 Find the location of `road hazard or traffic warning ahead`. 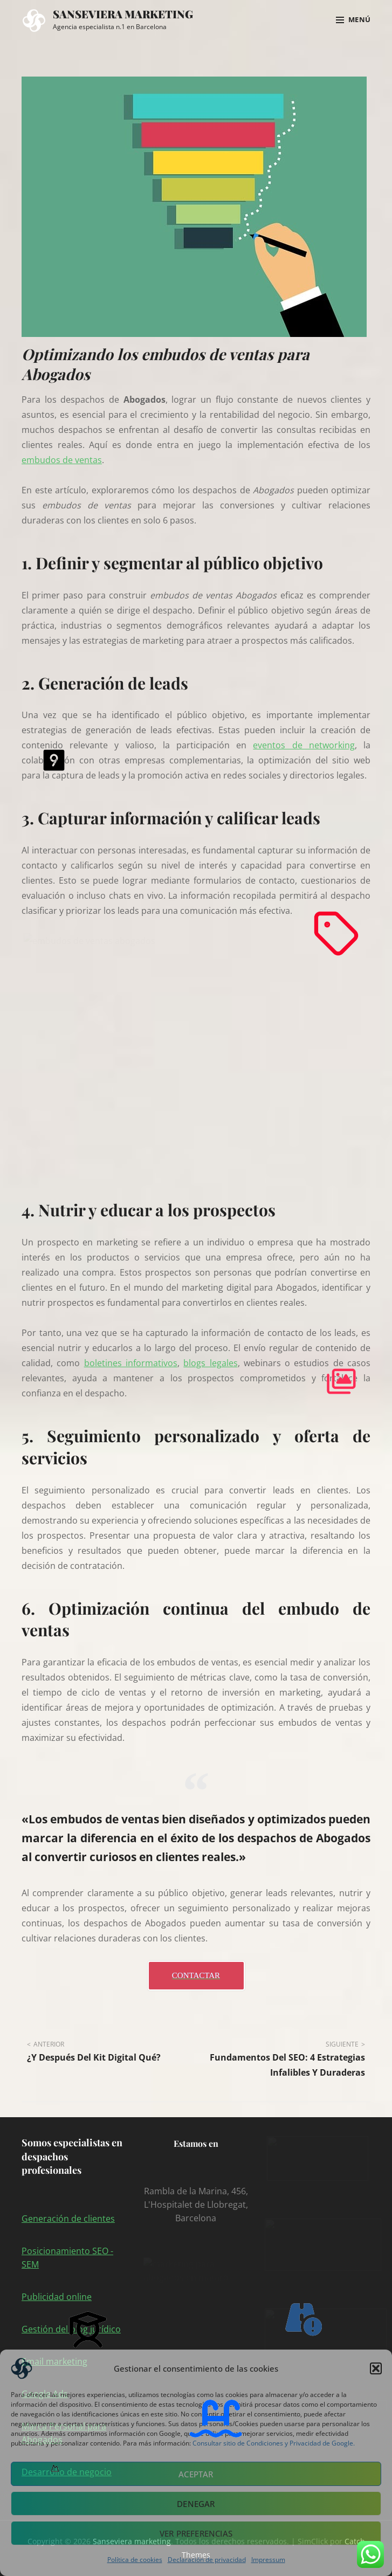

road hazard or traffic warning ahead is located at coordinates (301, 2317).